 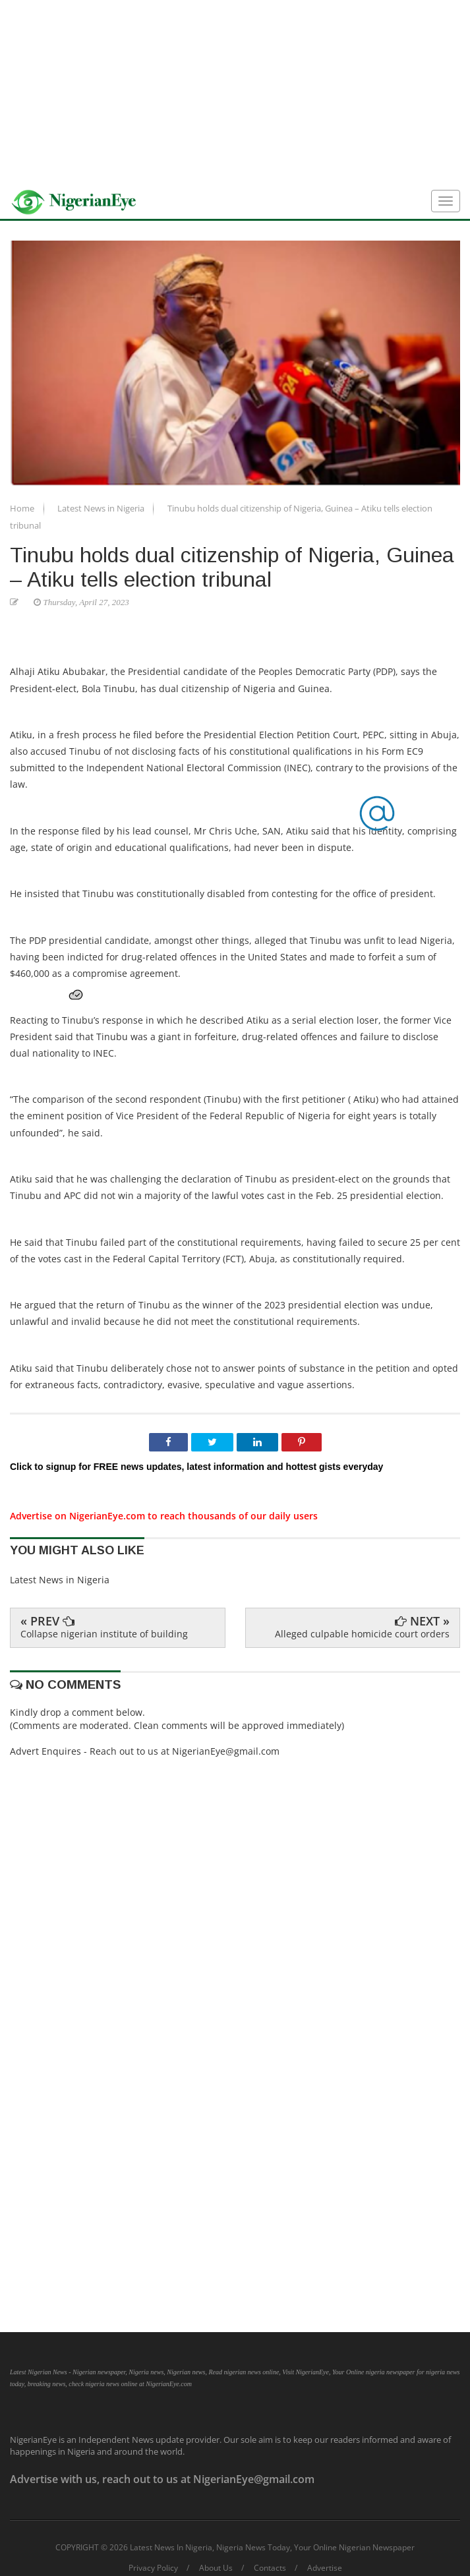 I want to click on enter or view email address, so click(x=377, y=813).